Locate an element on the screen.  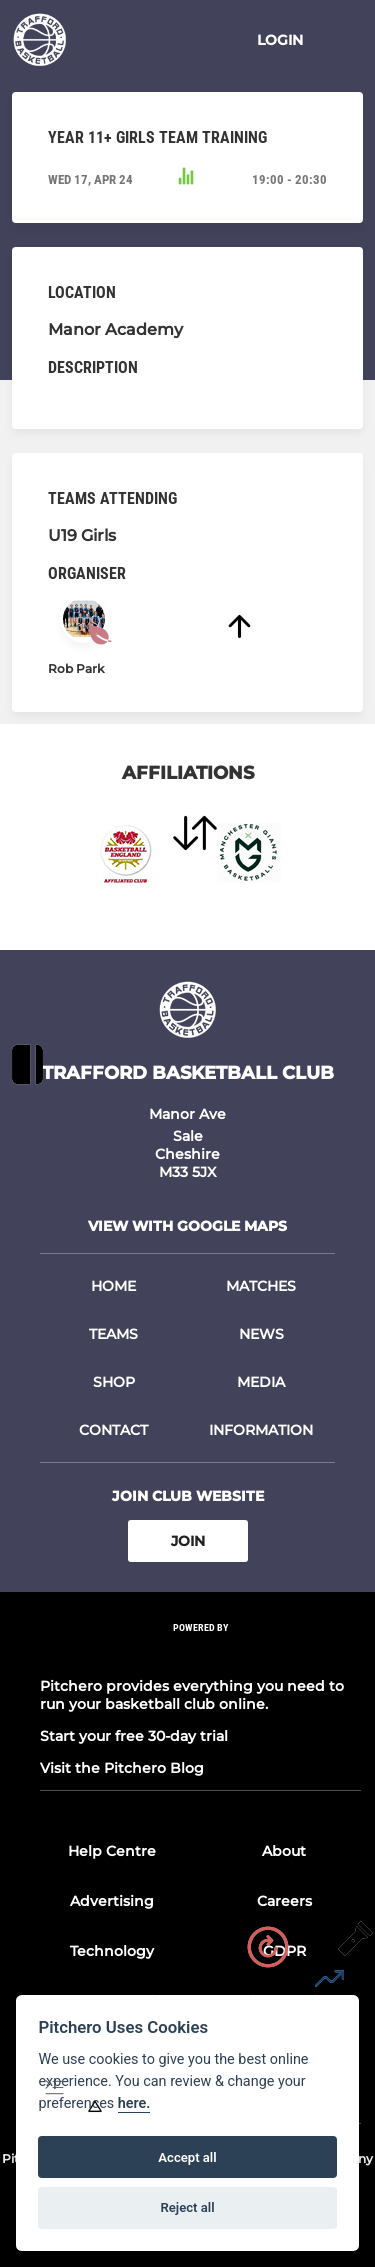
view statistics and analytics is located at coordinates (186, 176).